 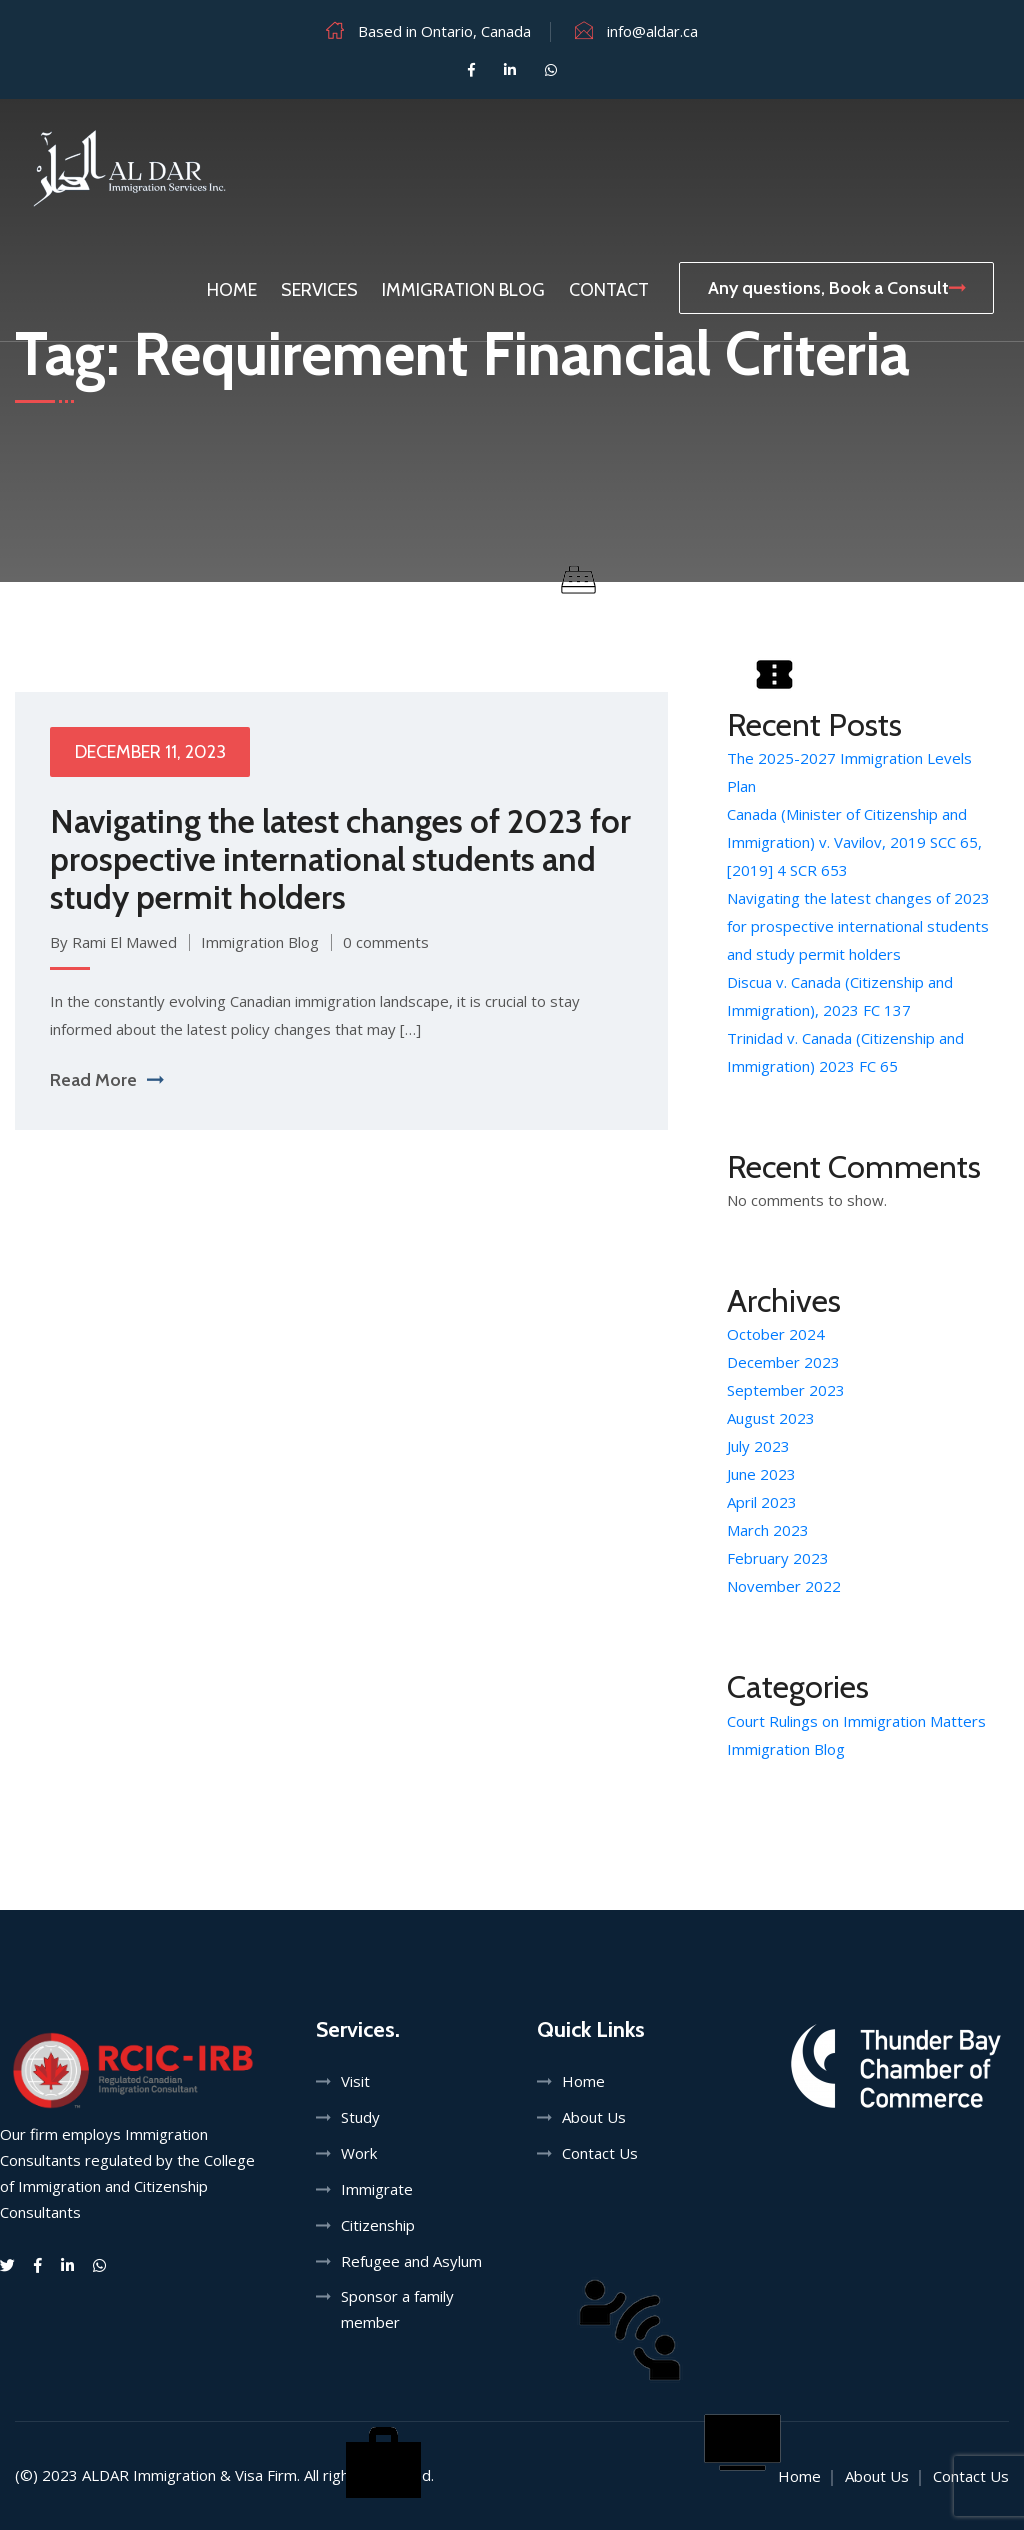 What do you see at coordinates (774, 674) in the screenshot?
I see `view your tickets or passes` at bounding box center [774, 674].